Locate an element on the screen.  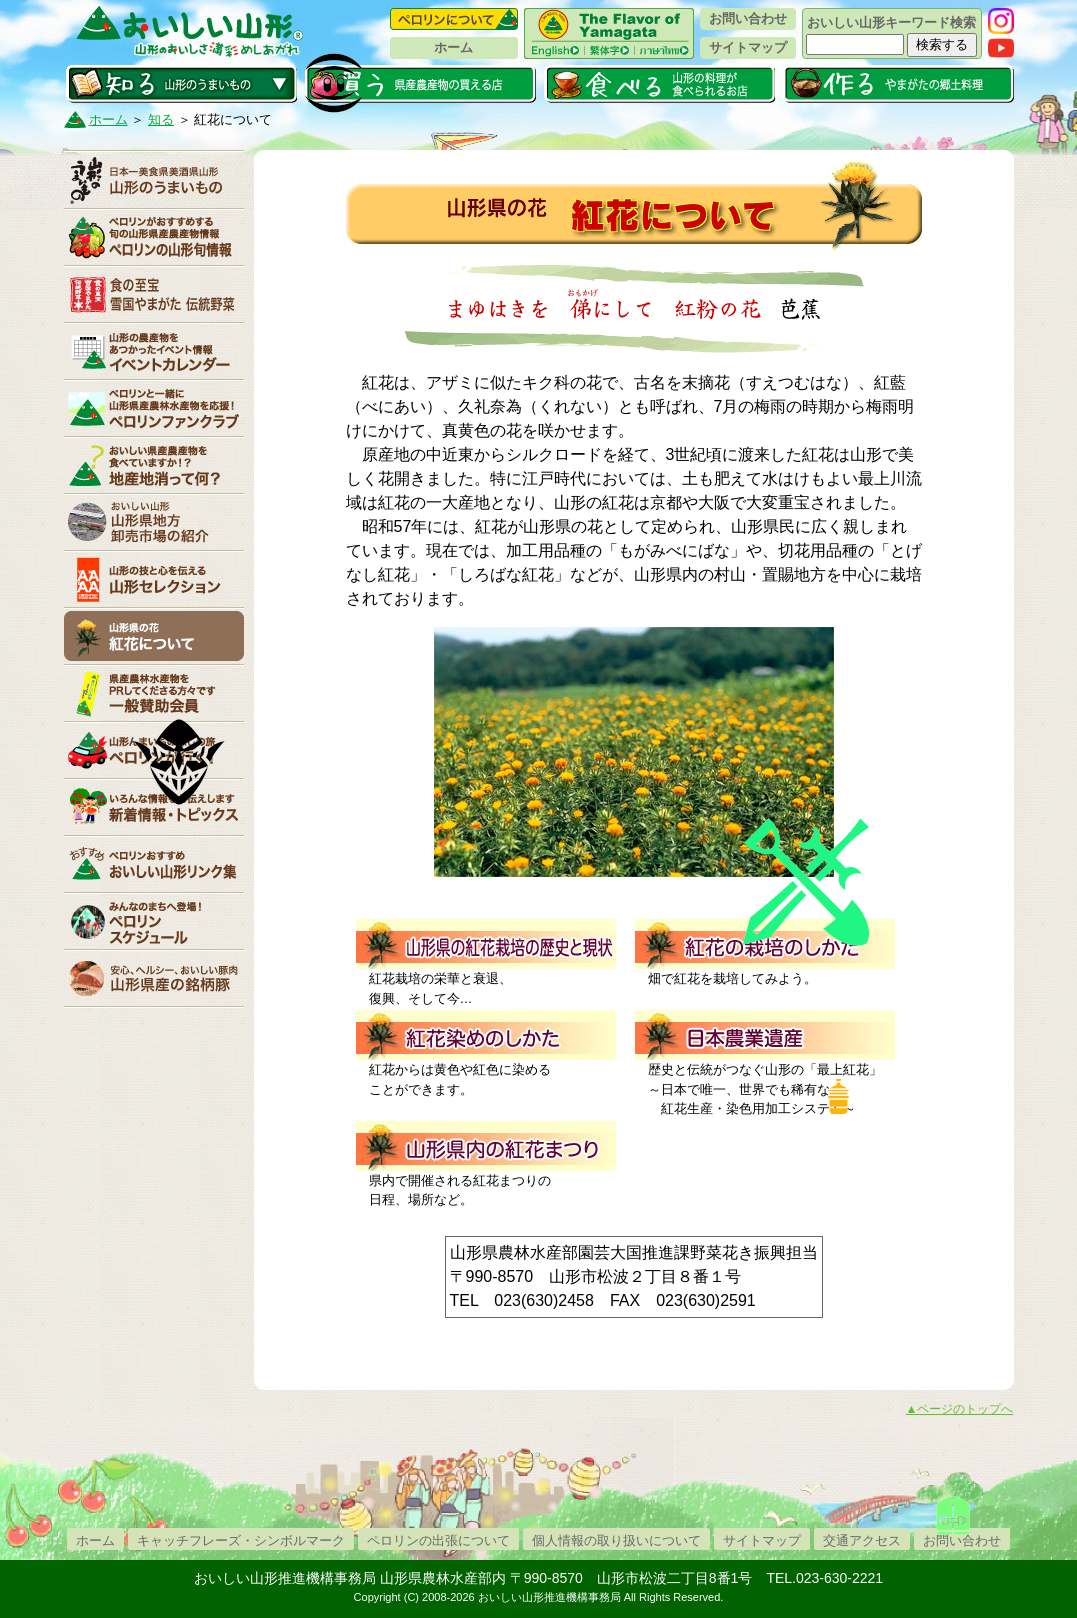
a locked or inaccessible area in a game is located at coordinates (953, 1514).